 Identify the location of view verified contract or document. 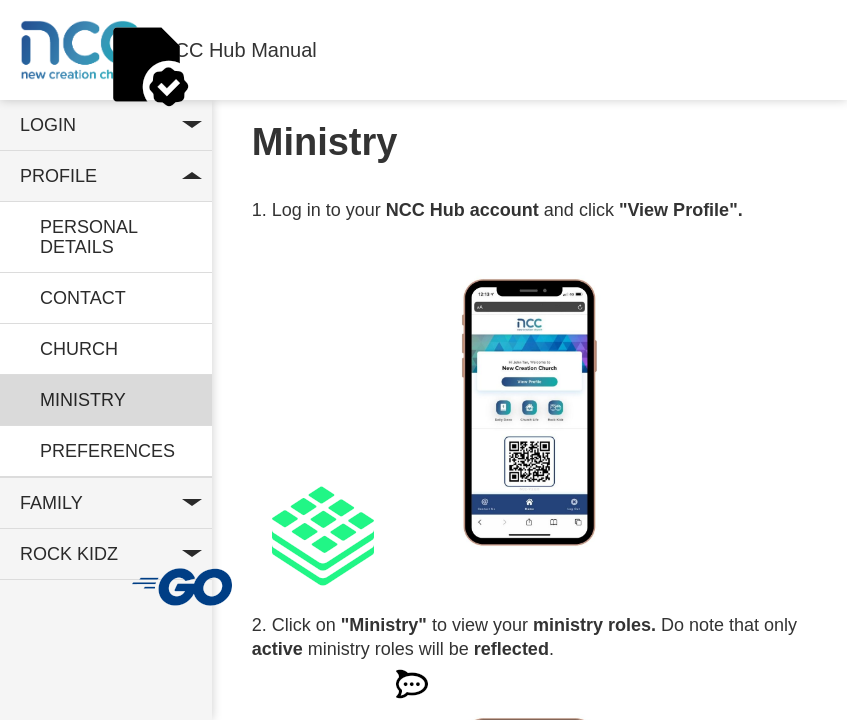
(146, 64).